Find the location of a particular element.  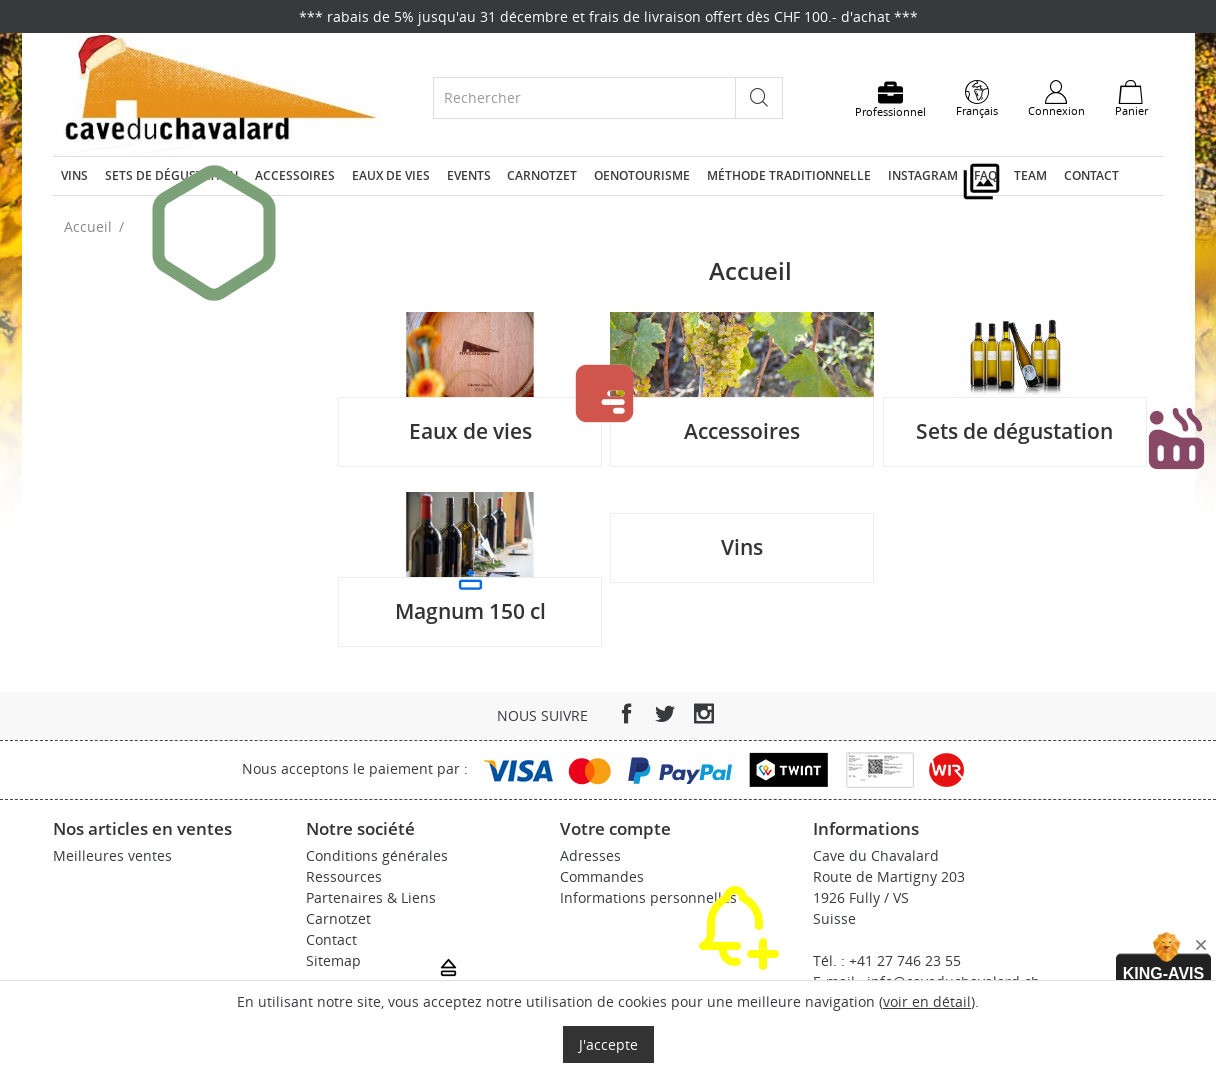

add a new notification or alert is located at coordinates (735, 926).